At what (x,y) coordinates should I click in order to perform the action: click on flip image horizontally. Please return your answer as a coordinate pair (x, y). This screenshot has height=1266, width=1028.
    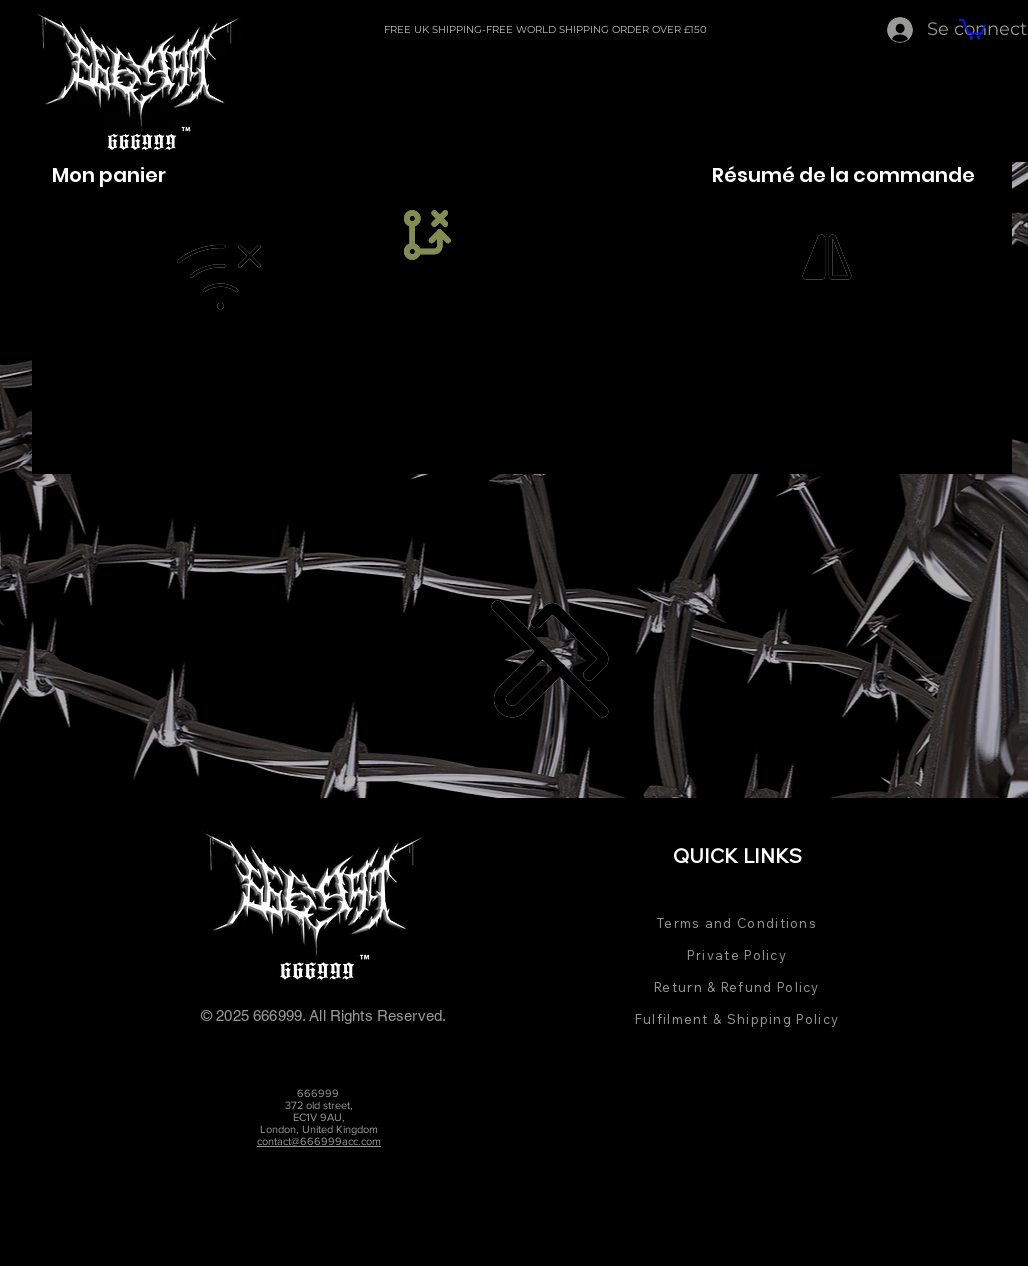
    Looking at the image, I should click on (827, 259).